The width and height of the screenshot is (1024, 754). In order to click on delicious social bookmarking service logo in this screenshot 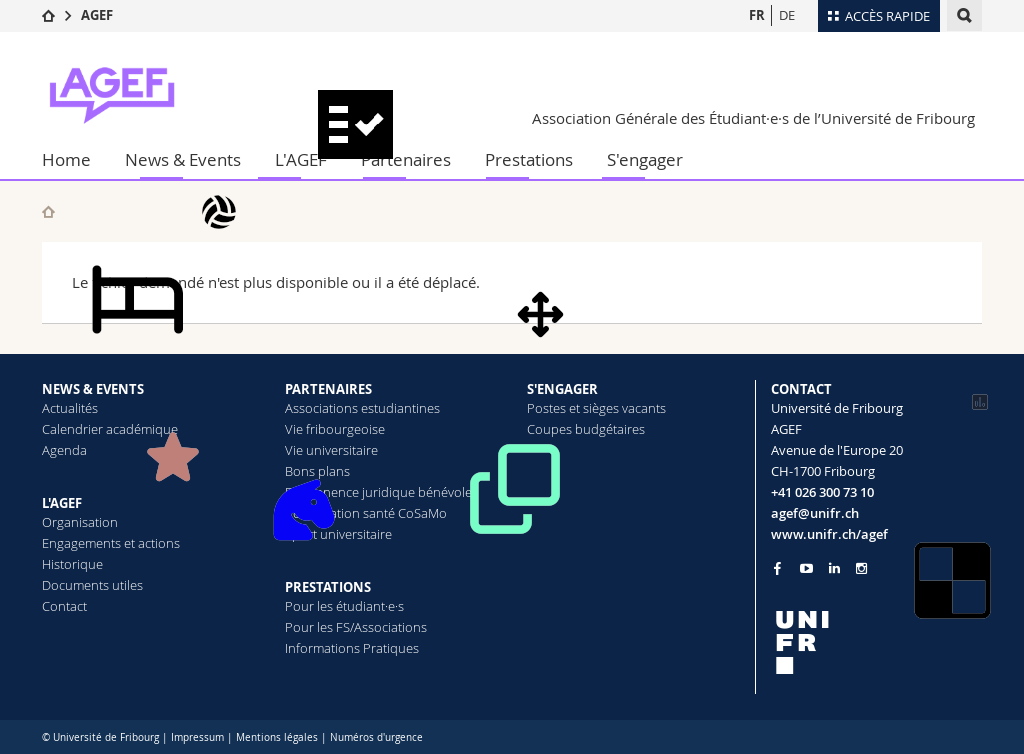, I will do `click(952, 580)`.